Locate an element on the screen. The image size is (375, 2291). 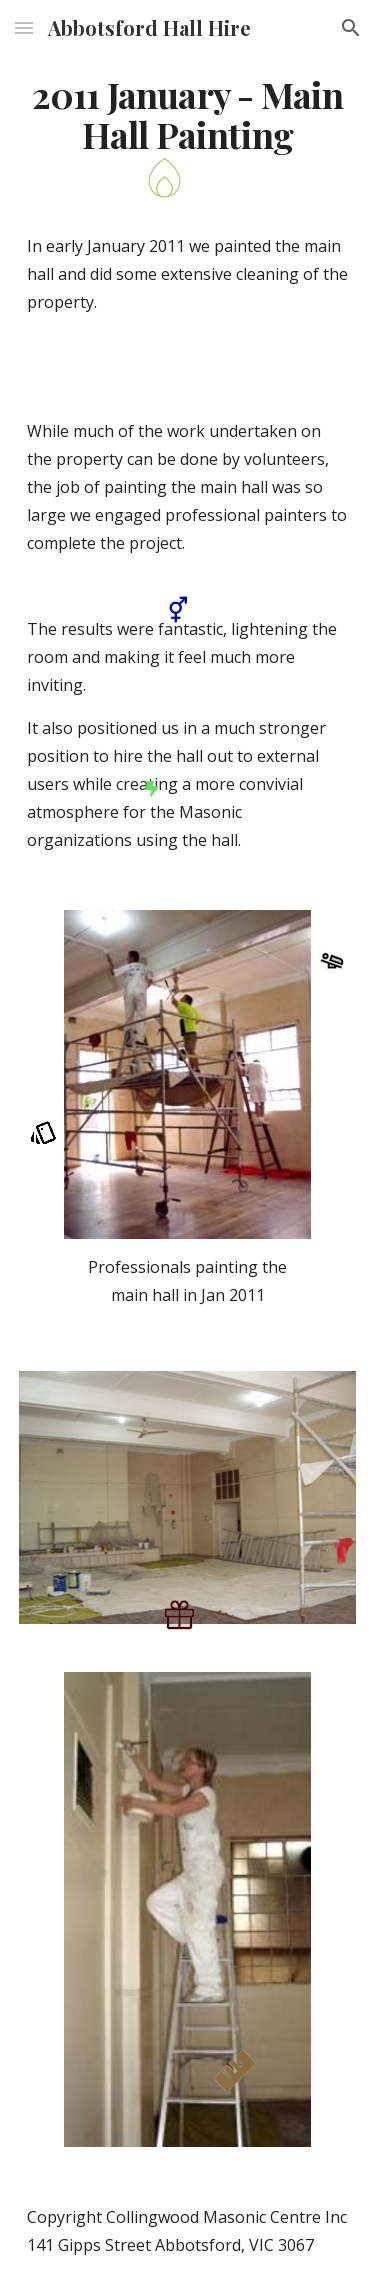
access style or theme settings is located at coordinates (43, 1132).